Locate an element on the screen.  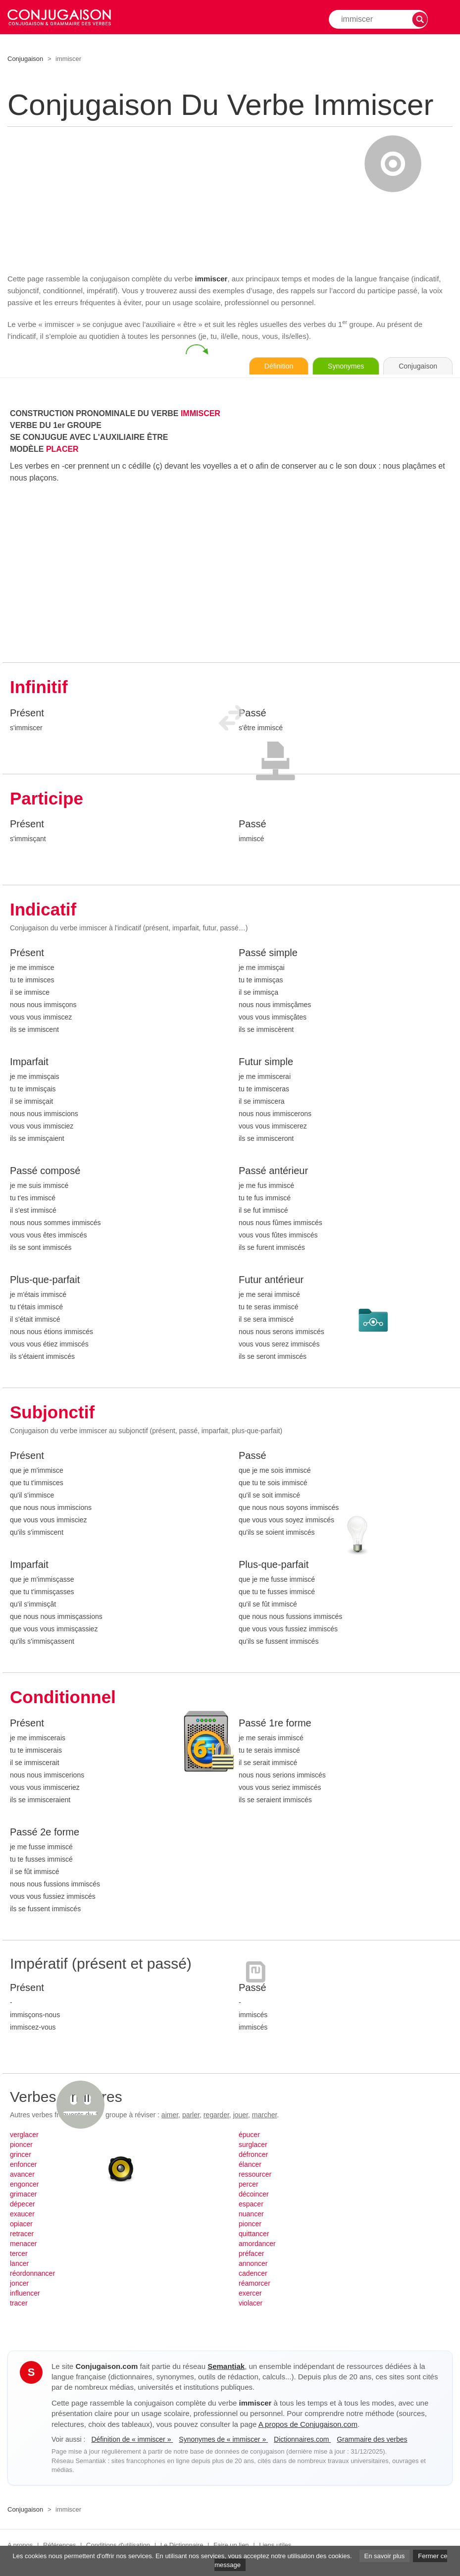
indicates informational message or tip is located at coordinates (358, 1535).